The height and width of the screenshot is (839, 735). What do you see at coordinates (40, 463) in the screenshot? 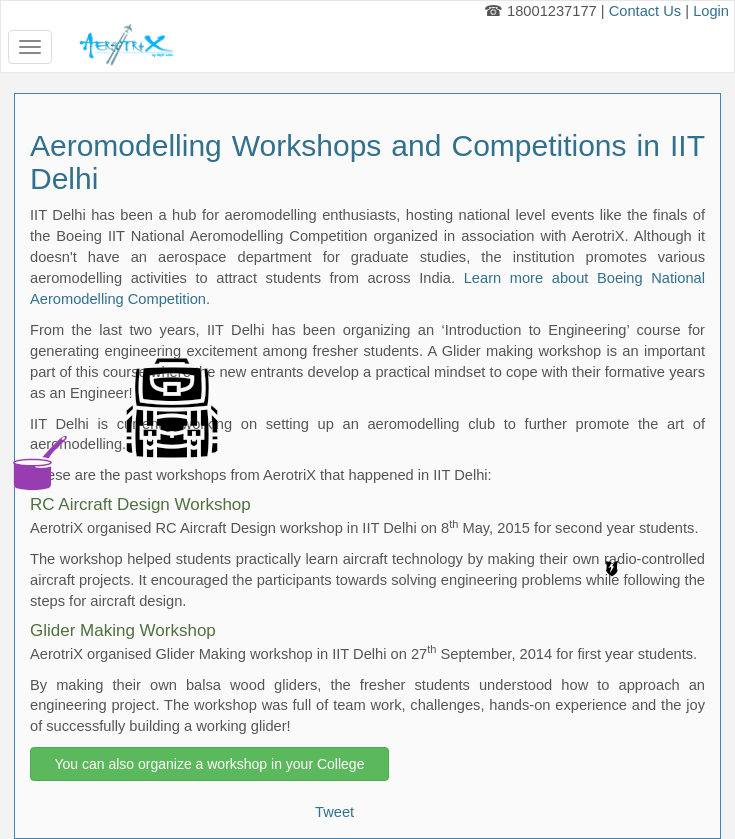
I see `access cooking or recipe features` at bounding box center [40, 463].